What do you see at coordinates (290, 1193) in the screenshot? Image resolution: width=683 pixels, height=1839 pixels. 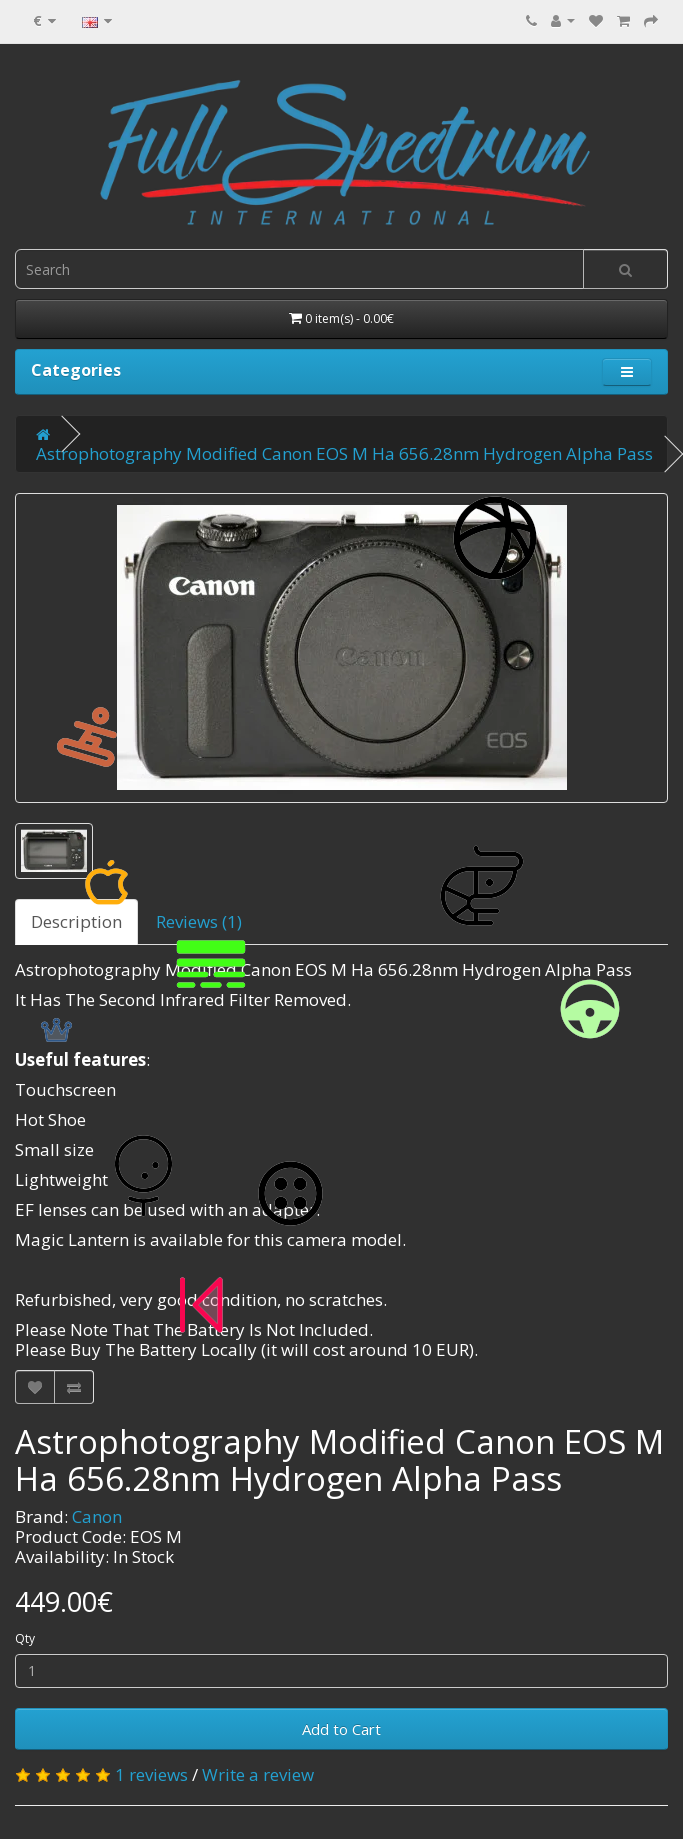 I see `connect to Twilio communication services` at bounding box center [290, 1193].